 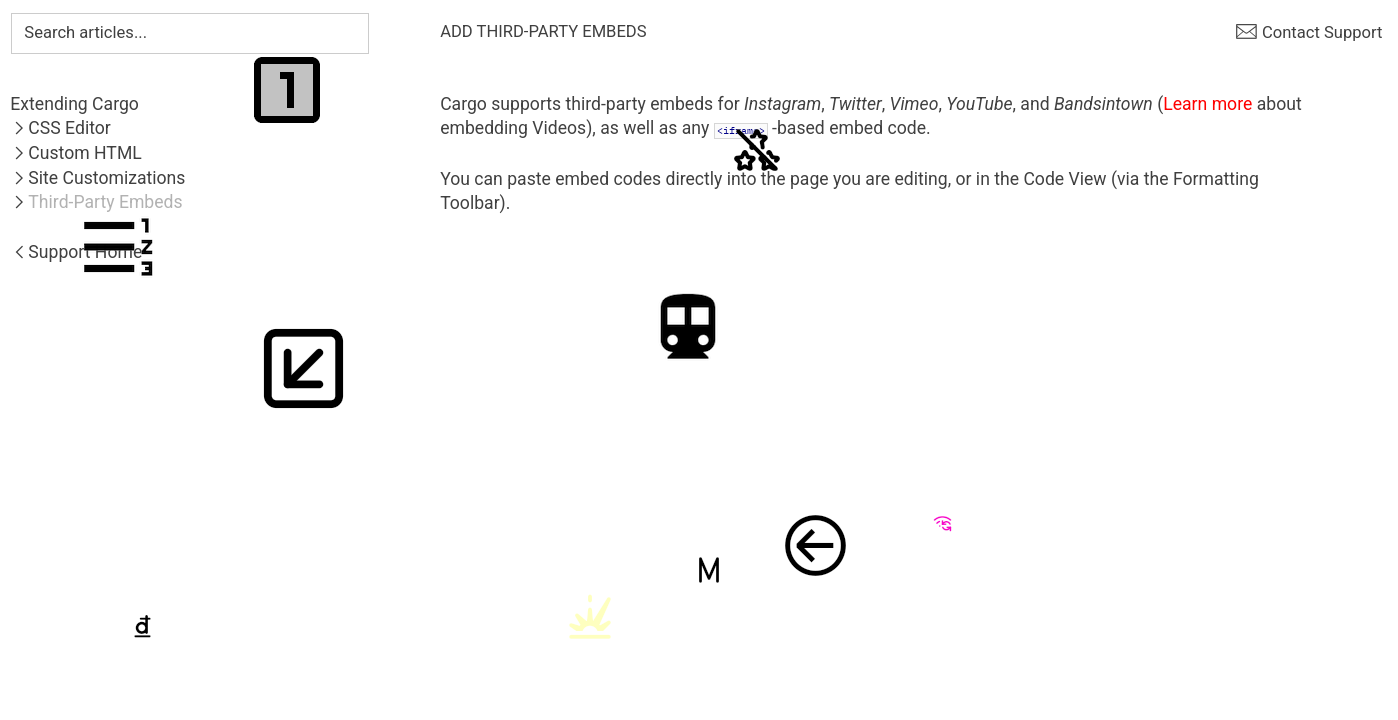 I want to click on switch to right-to-left numbered list format, so click(x=120, y=247).